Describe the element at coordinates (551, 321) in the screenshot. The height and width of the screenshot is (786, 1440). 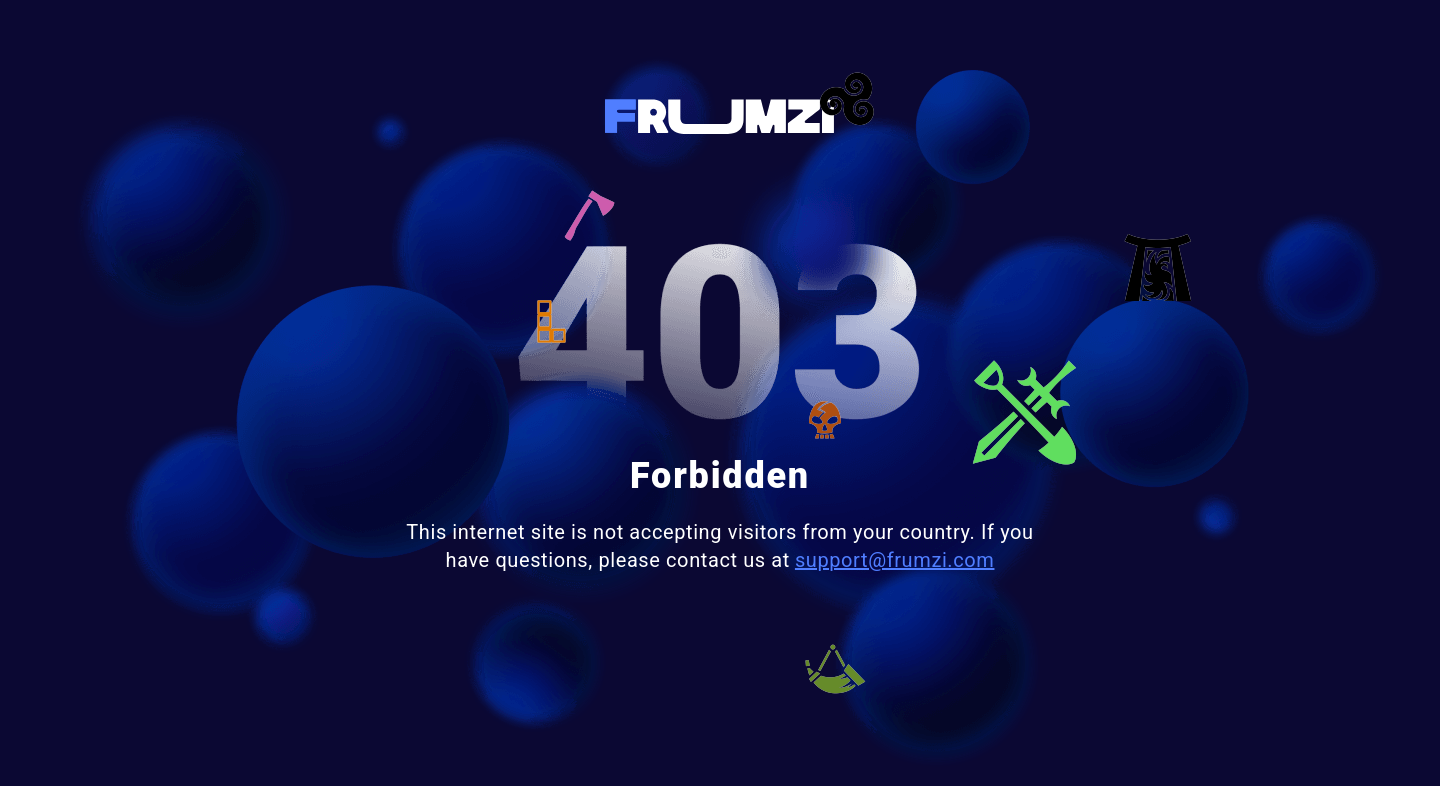
I see `indicates an L-shaped tetromino piece in a puzzle game` at that location.